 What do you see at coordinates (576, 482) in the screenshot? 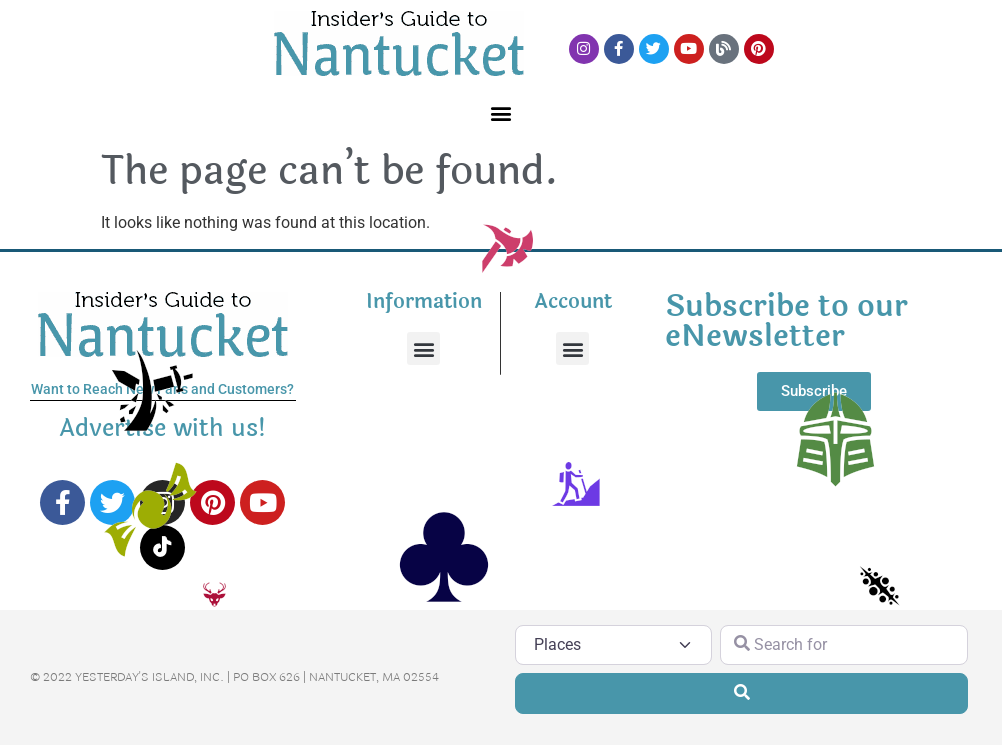
I see `explore hiking trails nearby` at bounding box center [576, 482].